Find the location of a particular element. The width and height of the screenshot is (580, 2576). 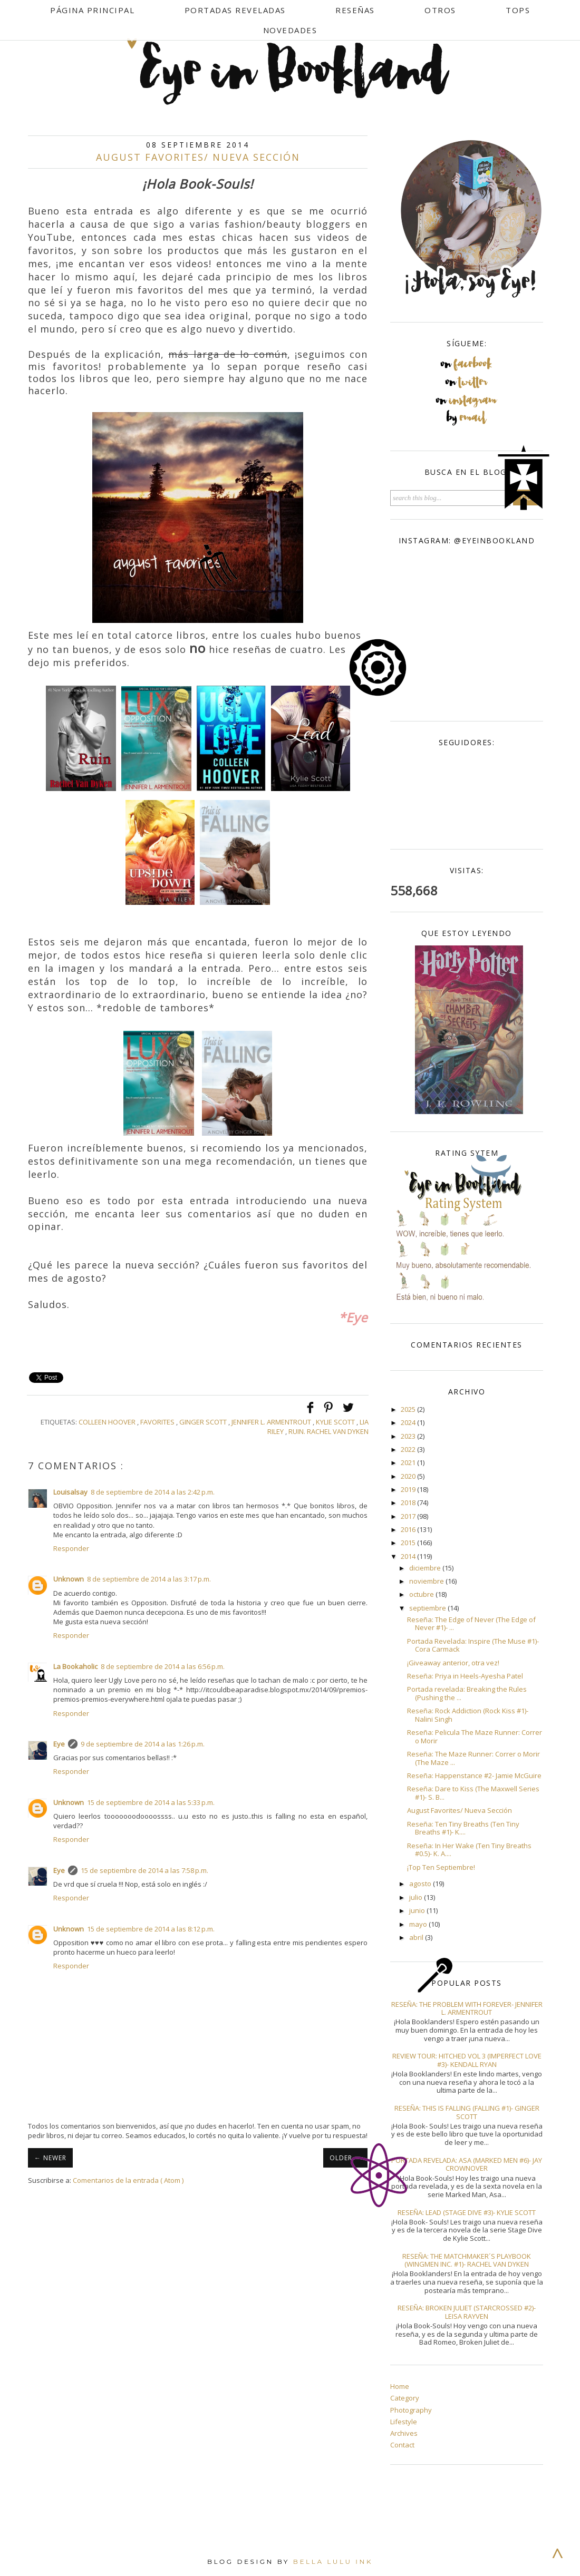

view guild or clan banner is located at coordinates (524, 477).